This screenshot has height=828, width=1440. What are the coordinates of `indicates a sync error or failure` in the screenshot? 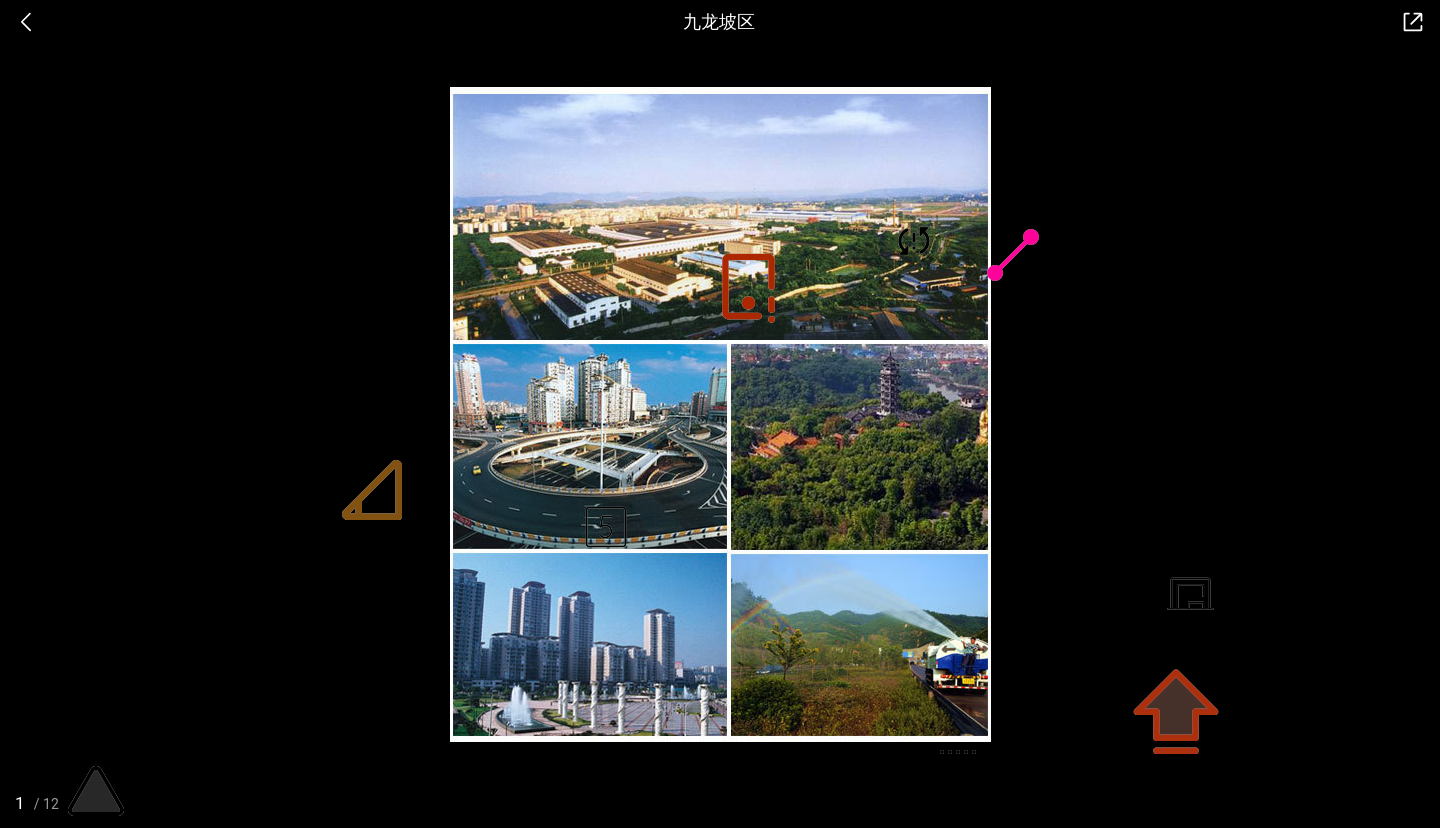 It's located at (914, 241).